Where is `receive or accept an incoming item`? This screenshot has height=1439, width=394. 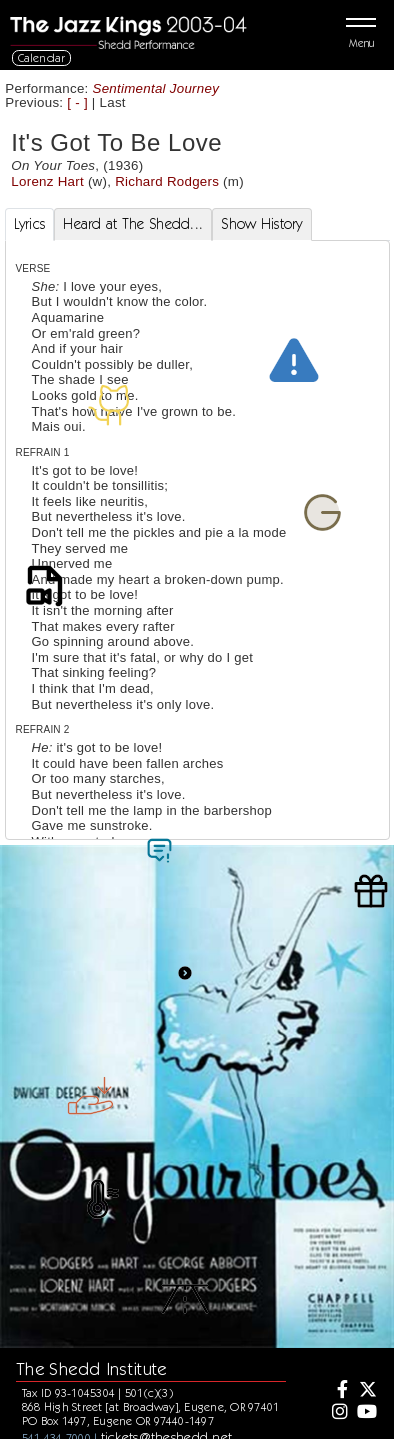 receive or accept an incoming item is located at coordinates (92, 1098).